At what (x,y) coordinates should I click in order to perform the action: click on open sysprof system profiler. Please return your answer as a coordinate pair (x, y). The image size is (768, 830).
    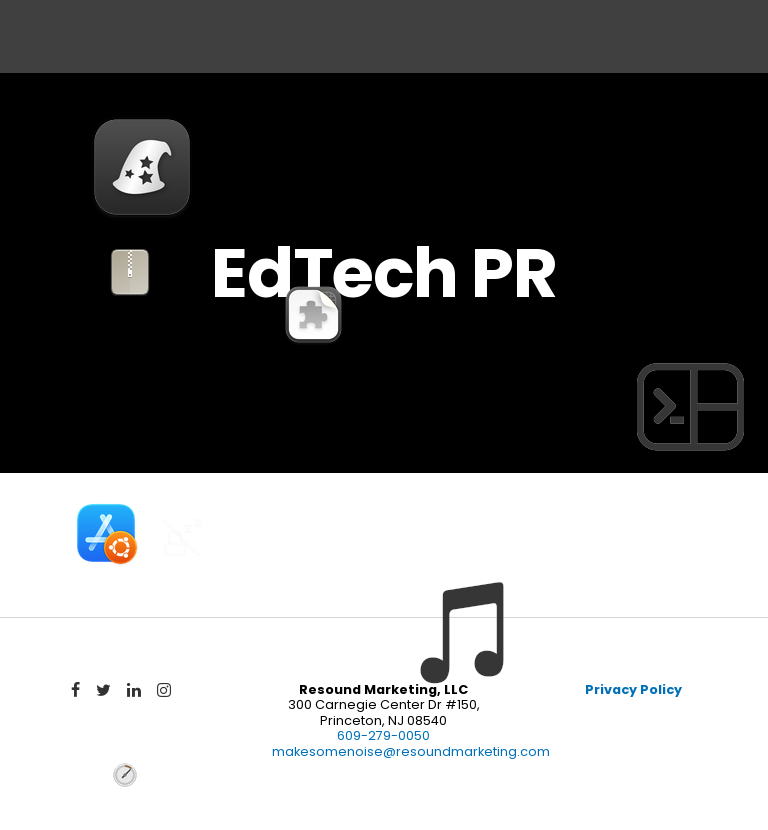
    Looking at the image, I should click on (125, 775).